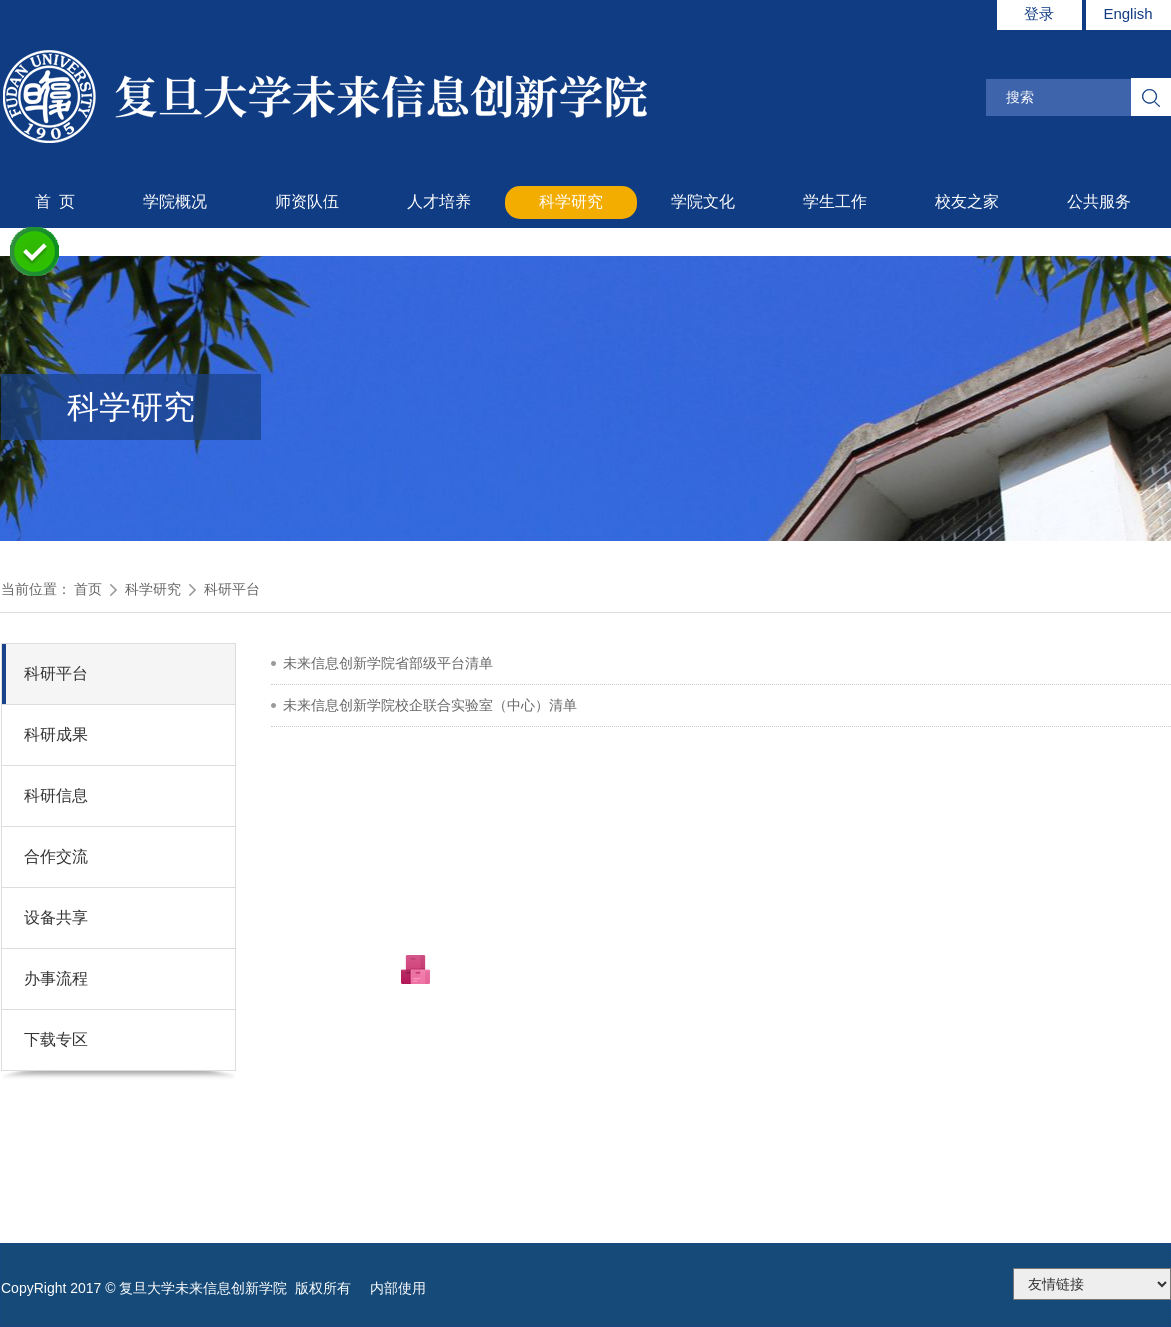 Image resolution: width=1171 pixels, height=1327 pixels. What do you see at coordinates (34, 251) in the screenshot?
I see `file successfully synced to OneDrive` at bounding box center [34, 251].